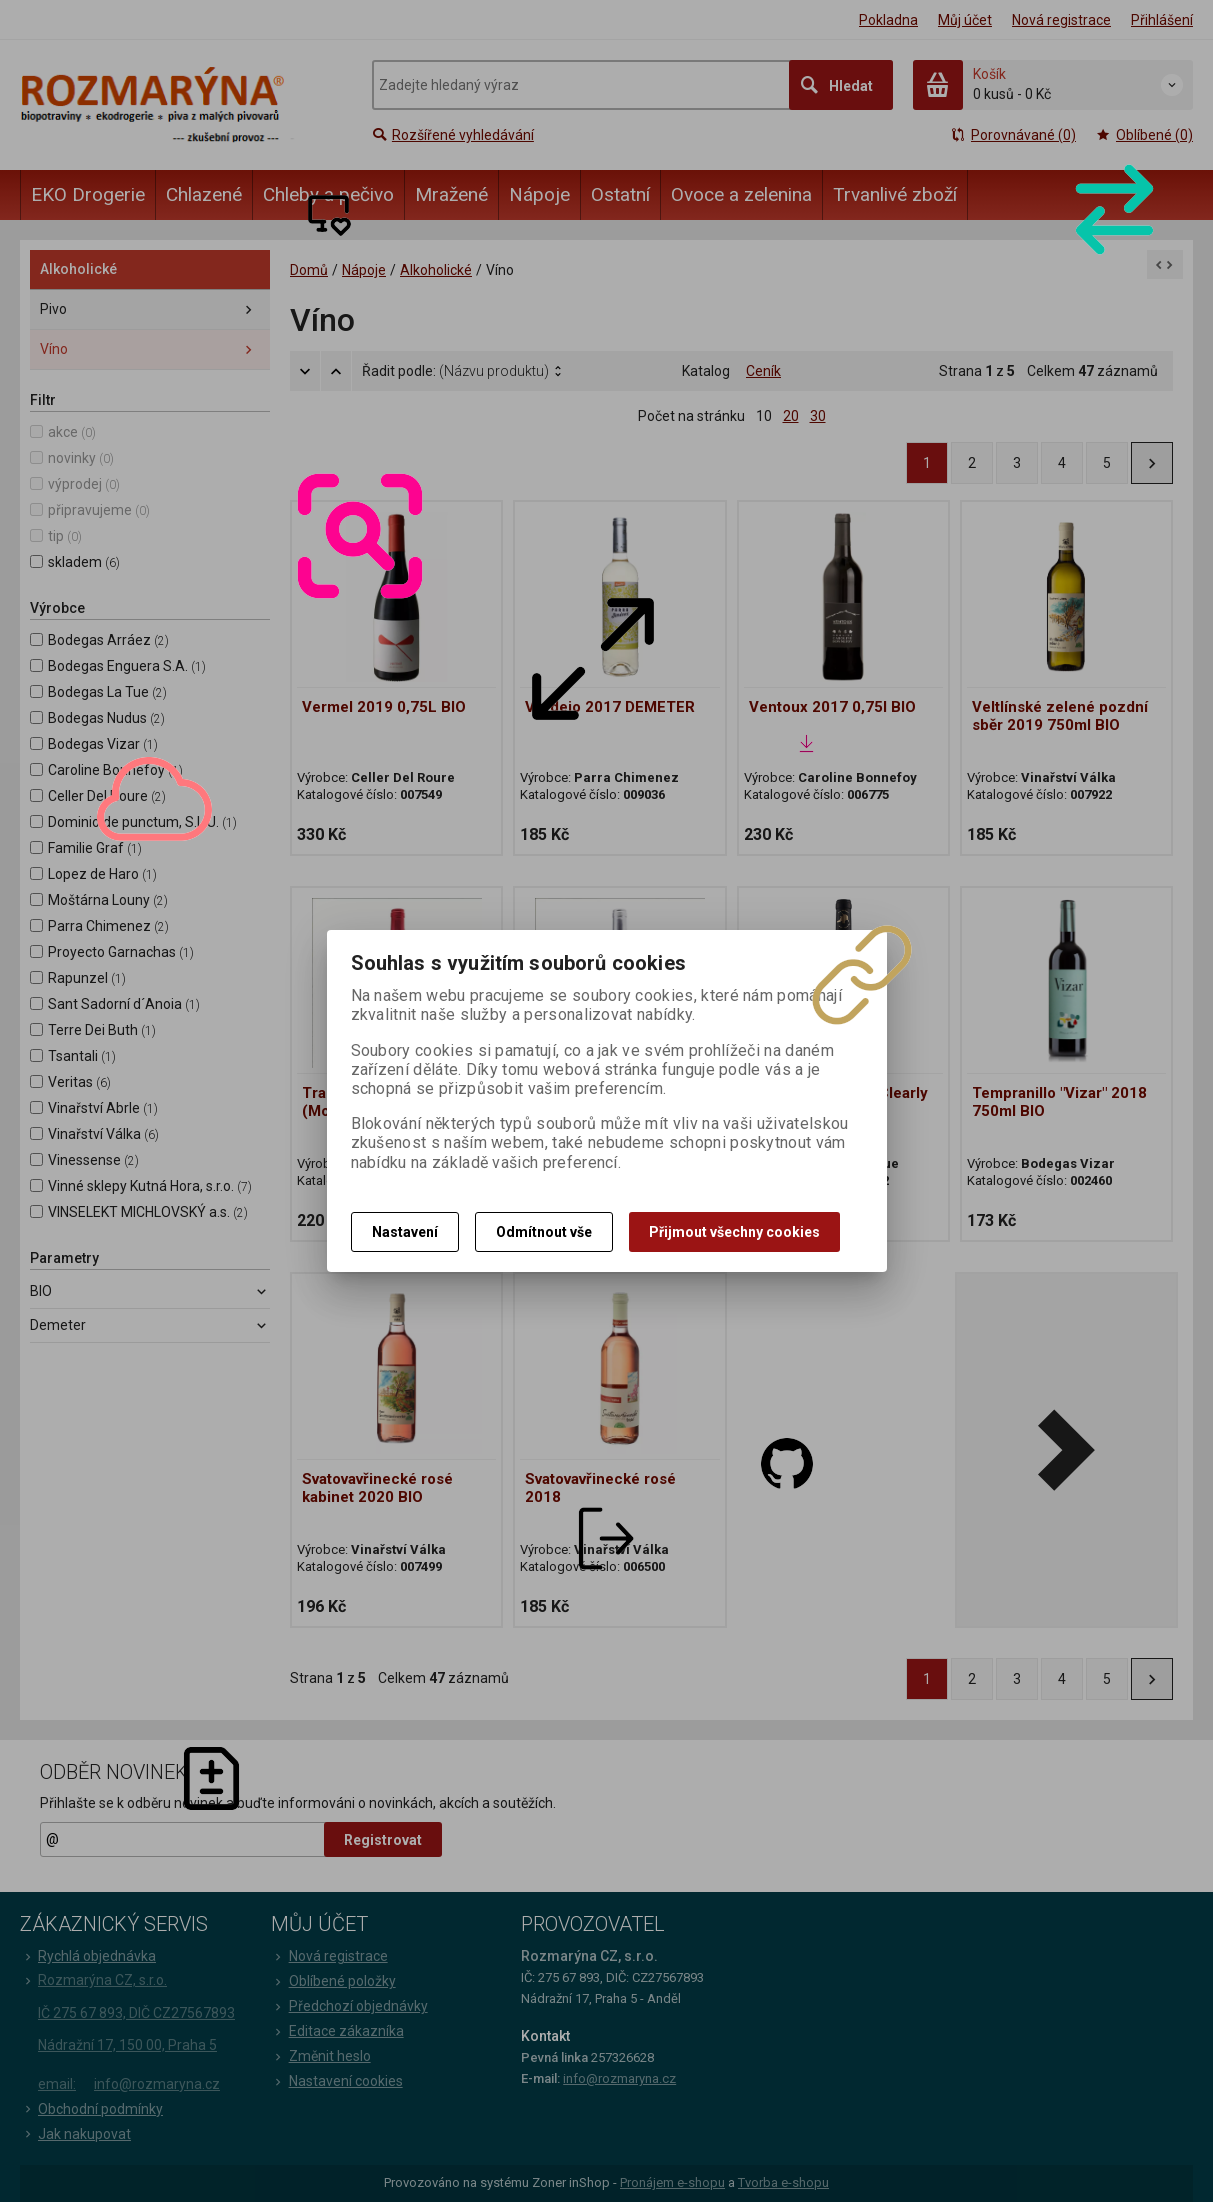  Describe the element at coordinates (593, 659) in the screenshot. I see `maximize window to full screen` at that location.